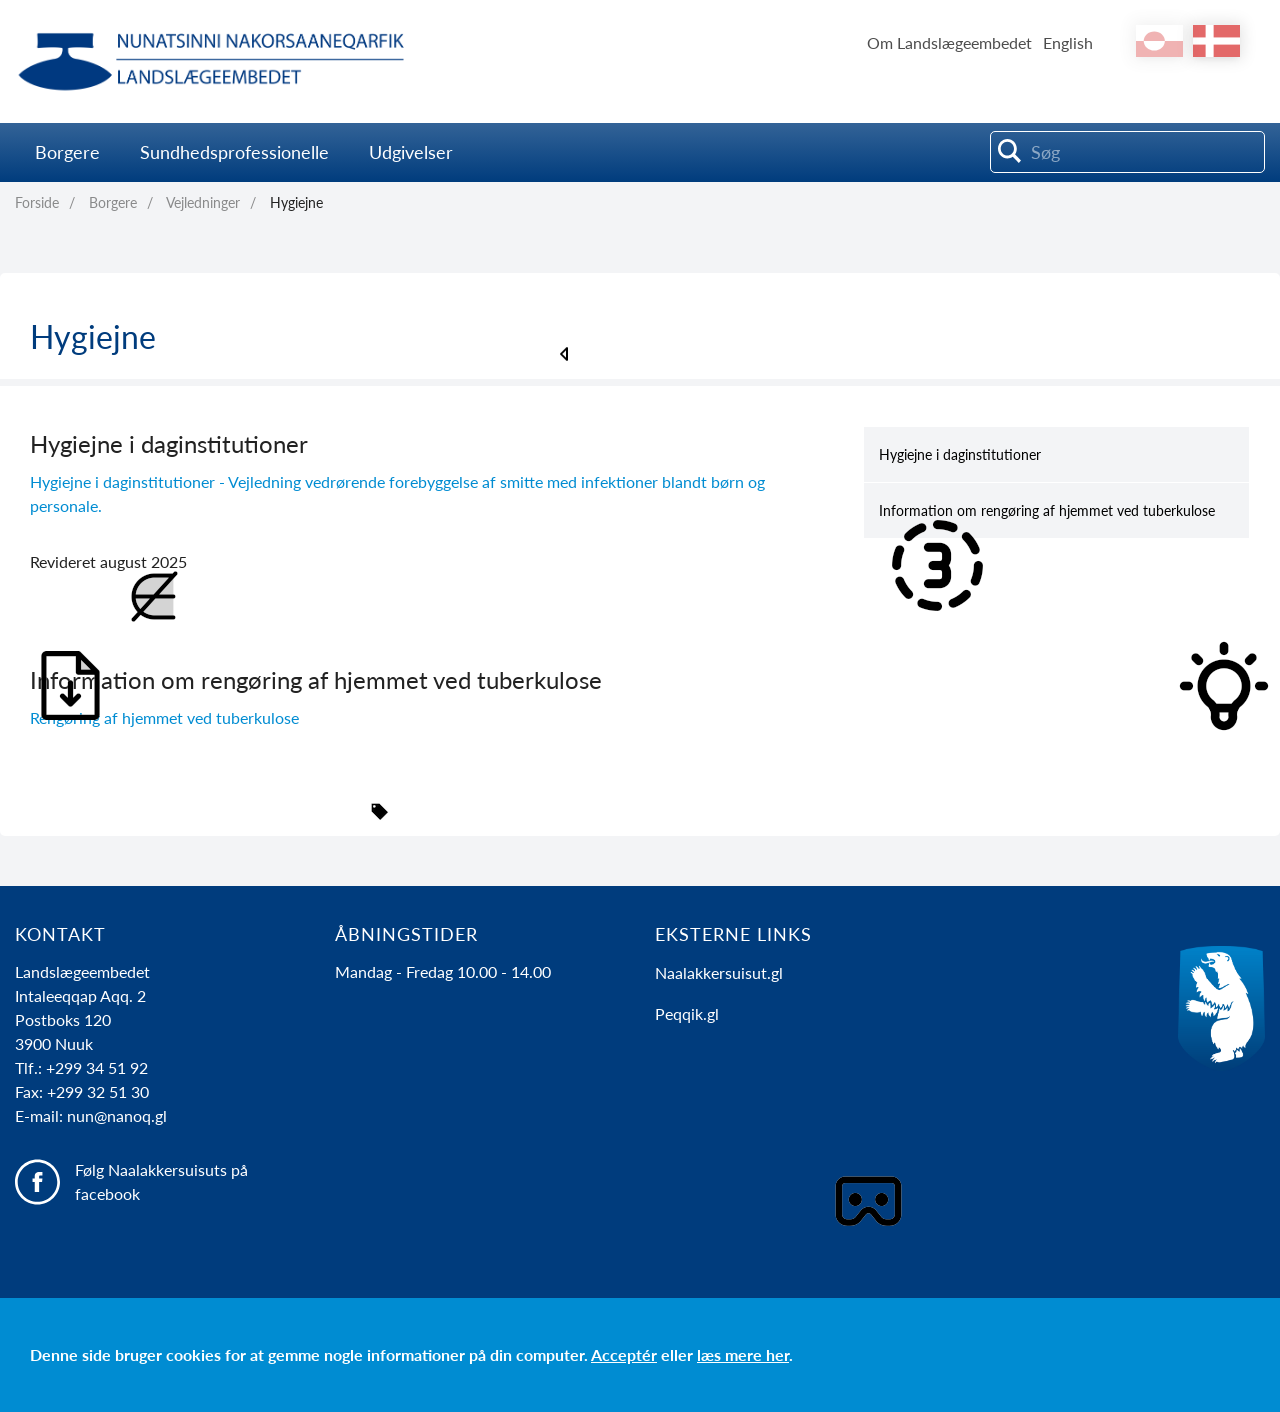 Image resolution: width=1280 pixels, height=1412 pixels. Describe the element at coordinates (868, 1199) in the screenshot. I see `access virtual reality or VR mode` at that location.